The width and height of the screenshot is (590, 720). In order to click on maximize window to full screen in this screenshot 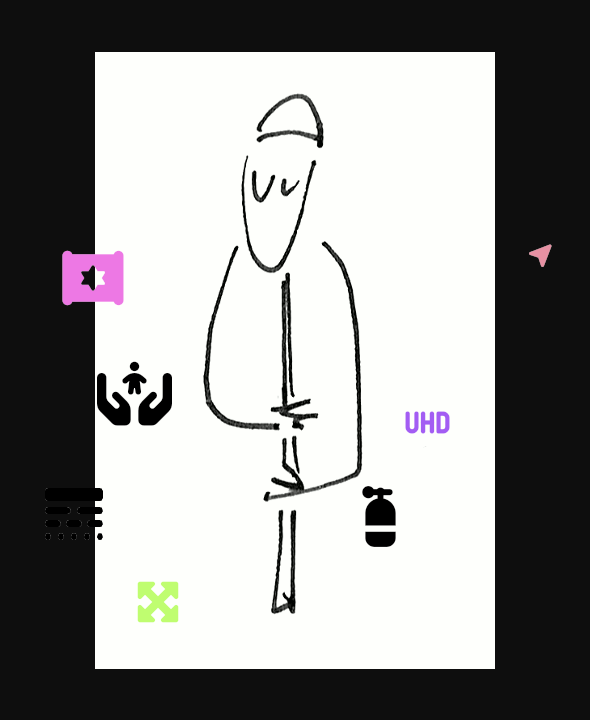, I will do `click(158, 602)`.